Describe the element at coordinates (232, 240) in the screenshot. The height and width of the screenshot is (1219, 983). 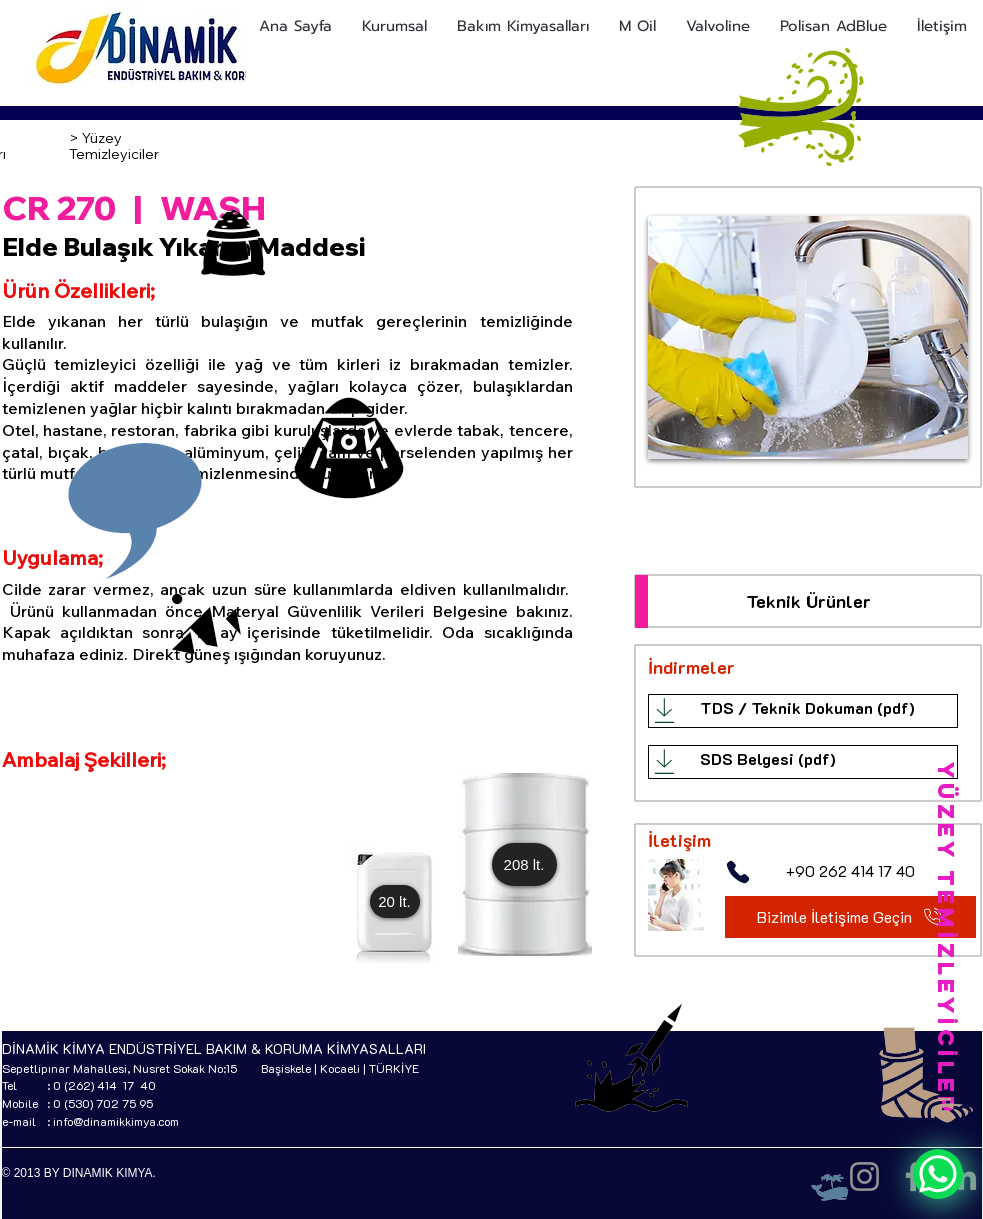
I see `indicates a powder or ingredient item in inventory` at that location.